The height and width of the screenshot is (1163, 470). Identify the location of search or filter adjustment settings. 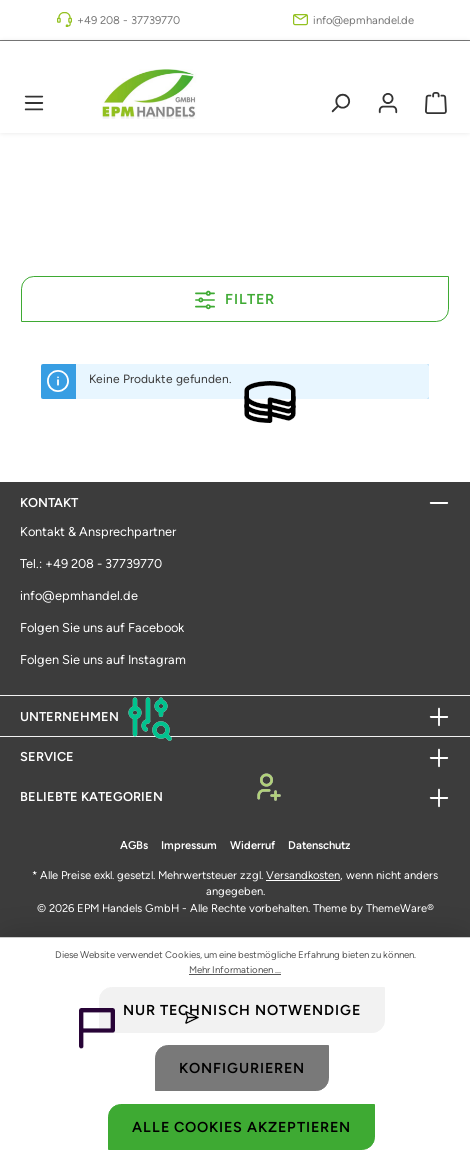
(148, 717).